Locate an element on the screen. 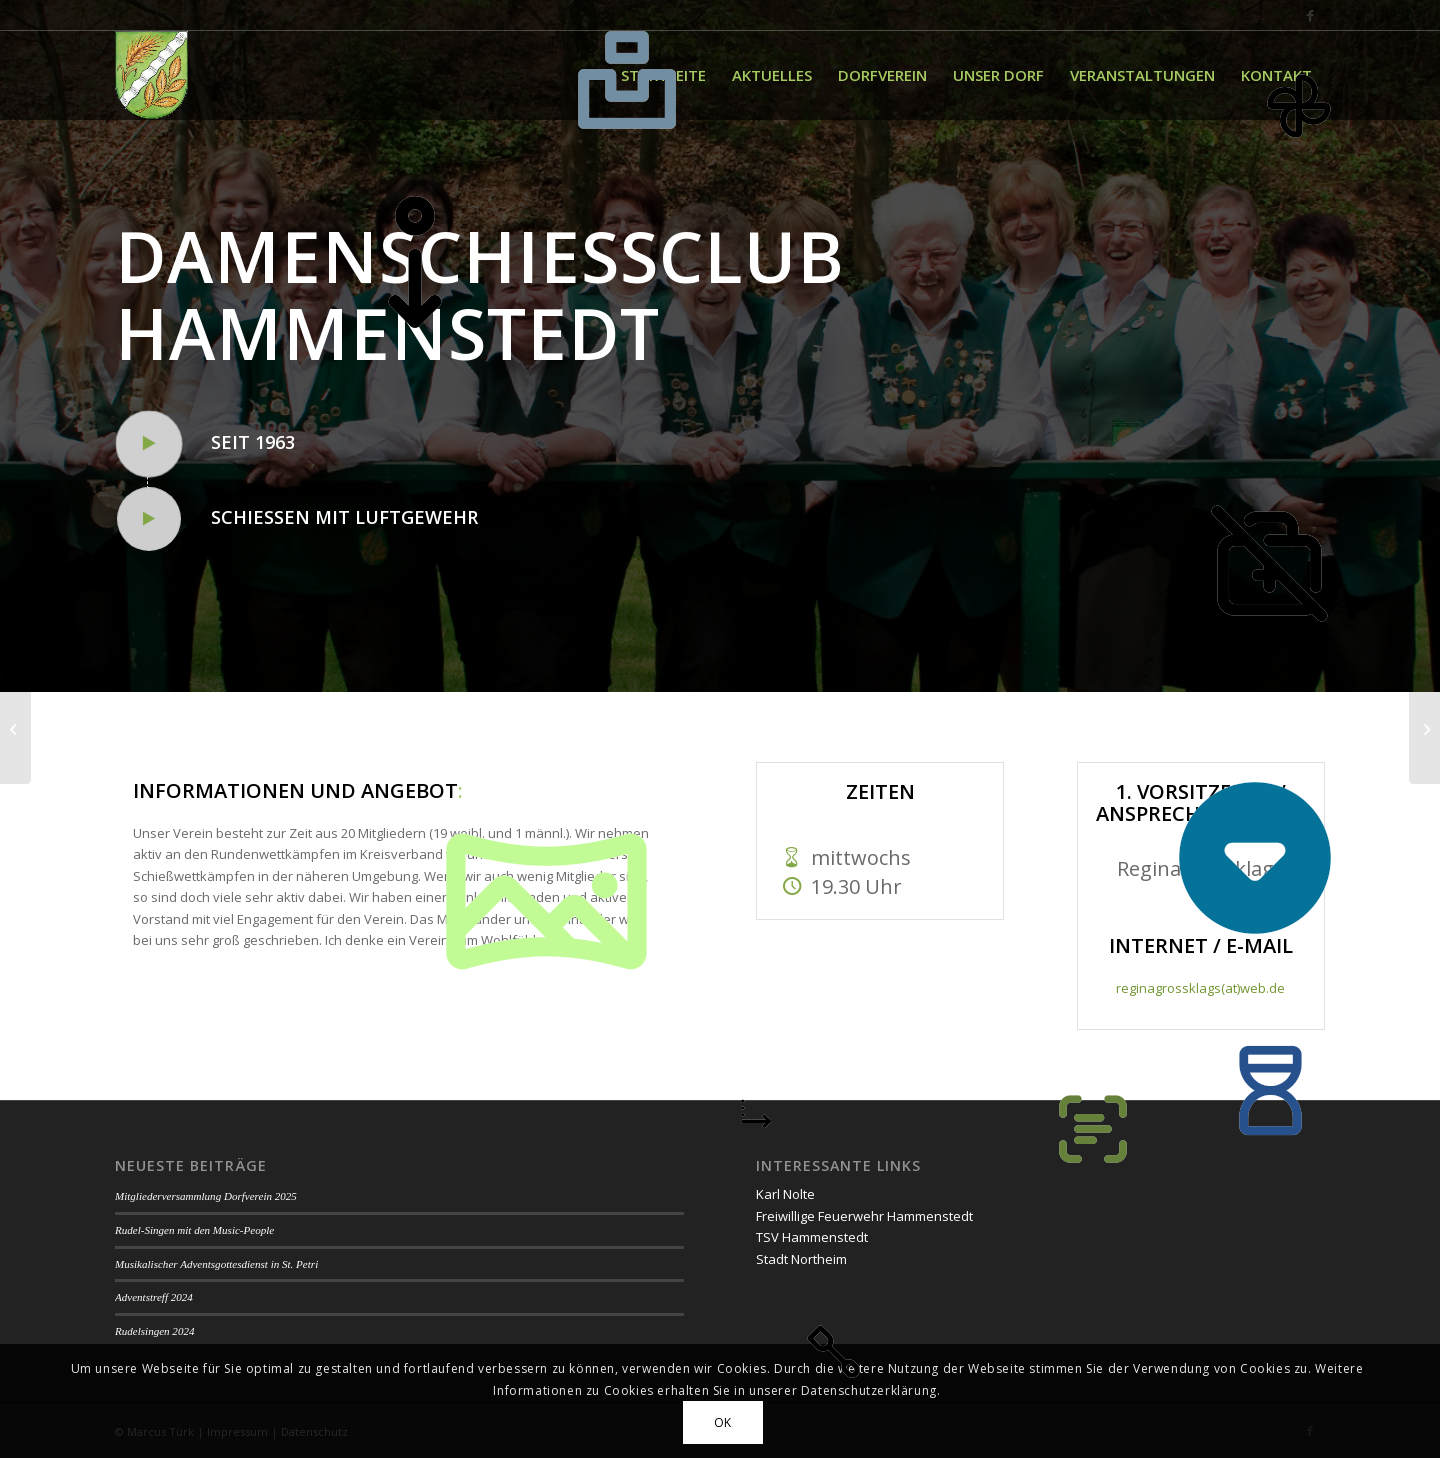  open google photos is located at coordinates (1299, 106).